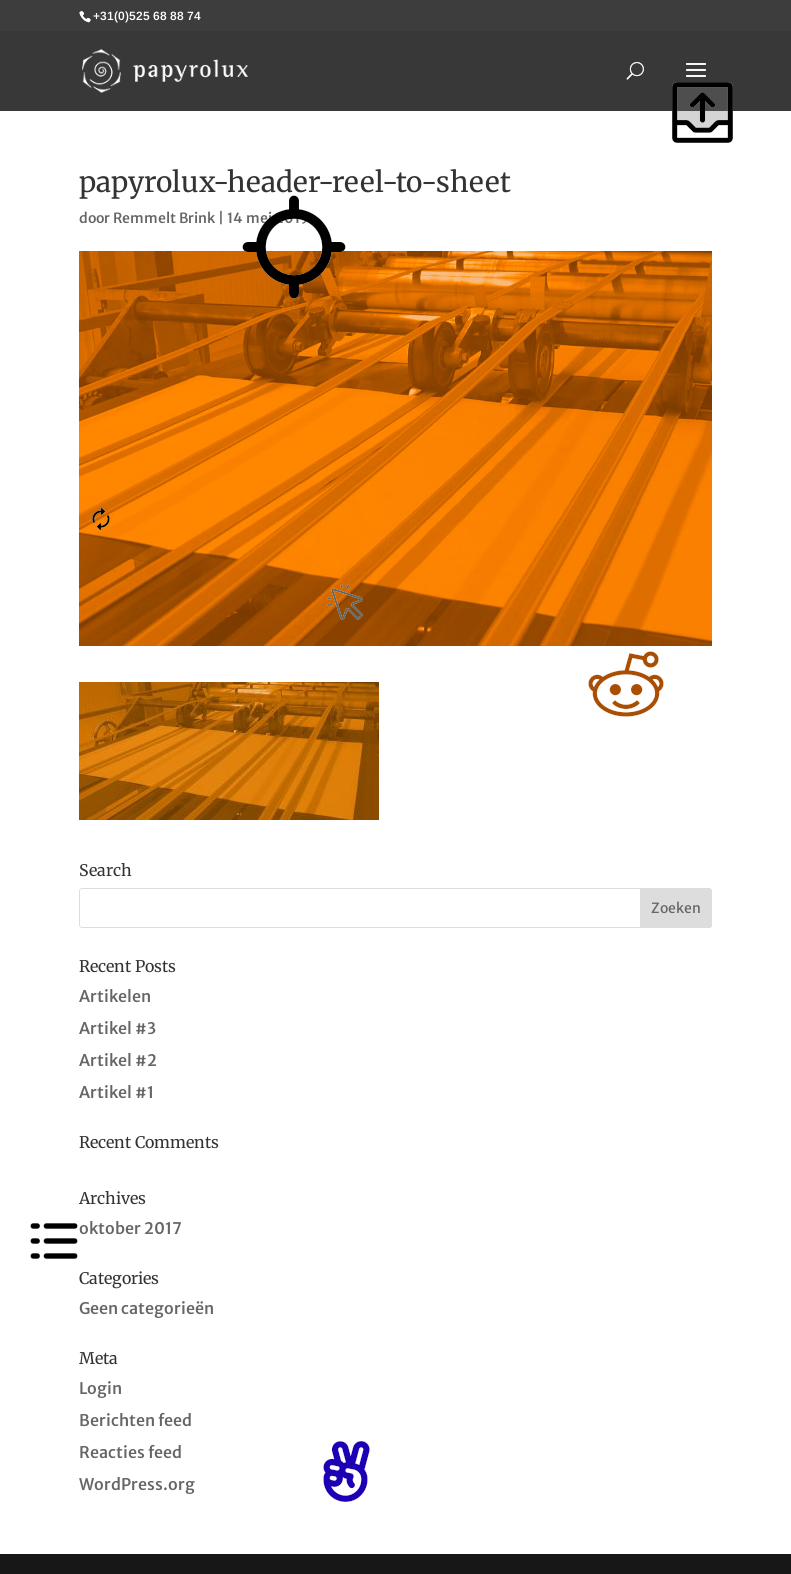  What do you see at coordinates (345, 1471) in the screenshot?
I see `send a peace sign reaction` at bounding box center [345, 1471].